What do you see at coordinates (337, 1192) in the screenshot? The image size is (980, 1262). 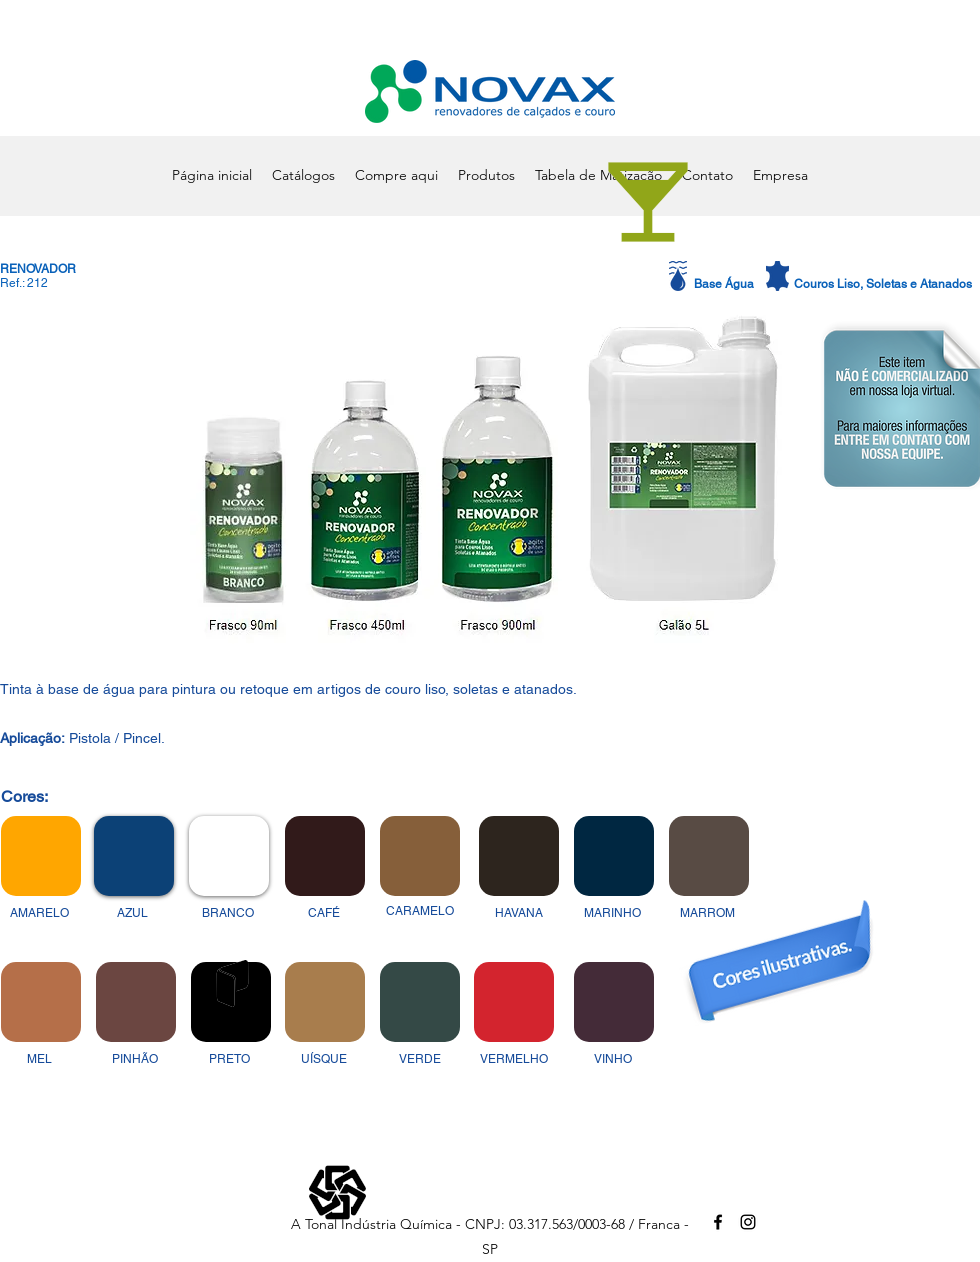 I see `images.cv logo` at bounding box center [337, 1192].